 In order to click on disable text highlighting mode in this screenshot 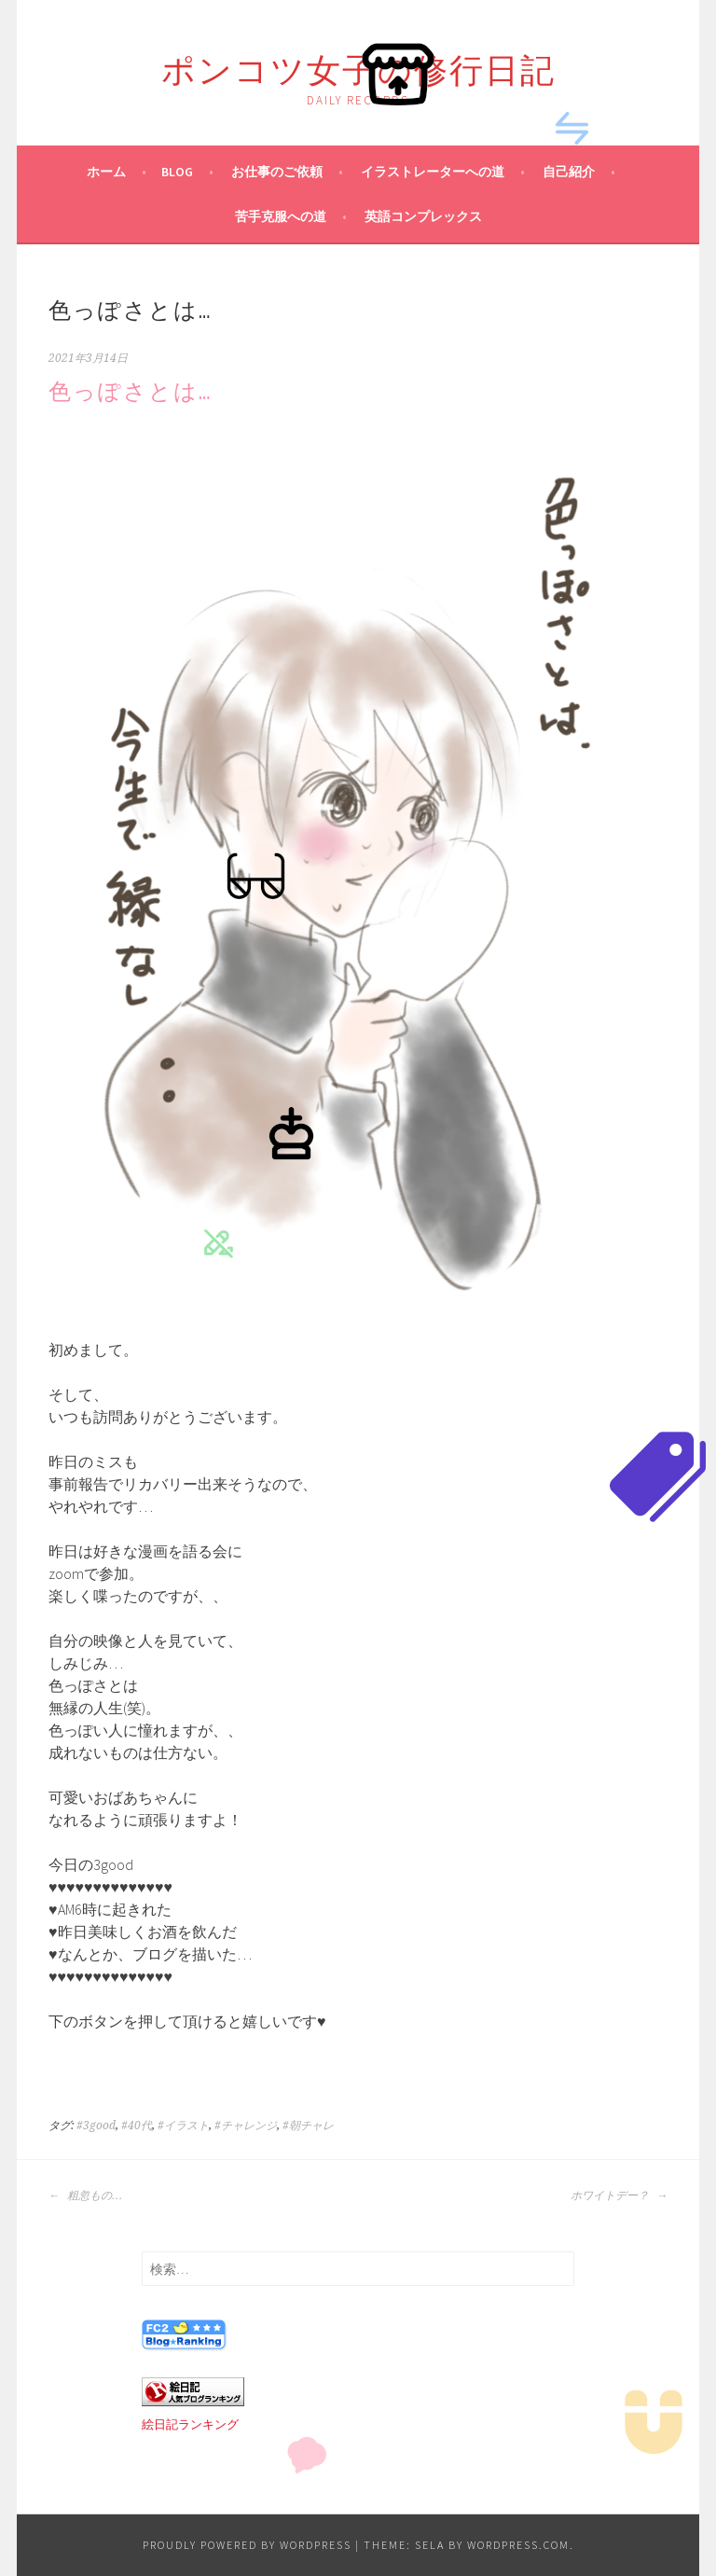, I will do `click(218, 1243)`.